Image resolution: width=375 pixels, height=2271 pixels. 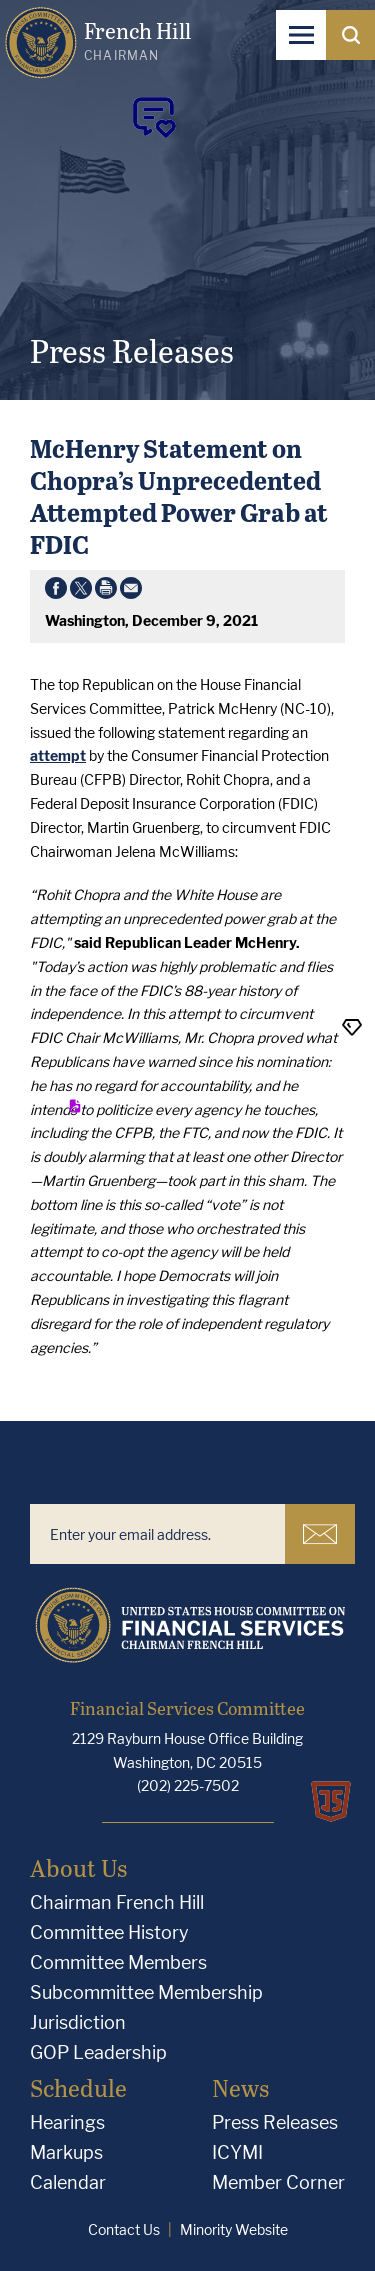 I want to click on indicates javascript code or file type, so click(x=331, y=1801).